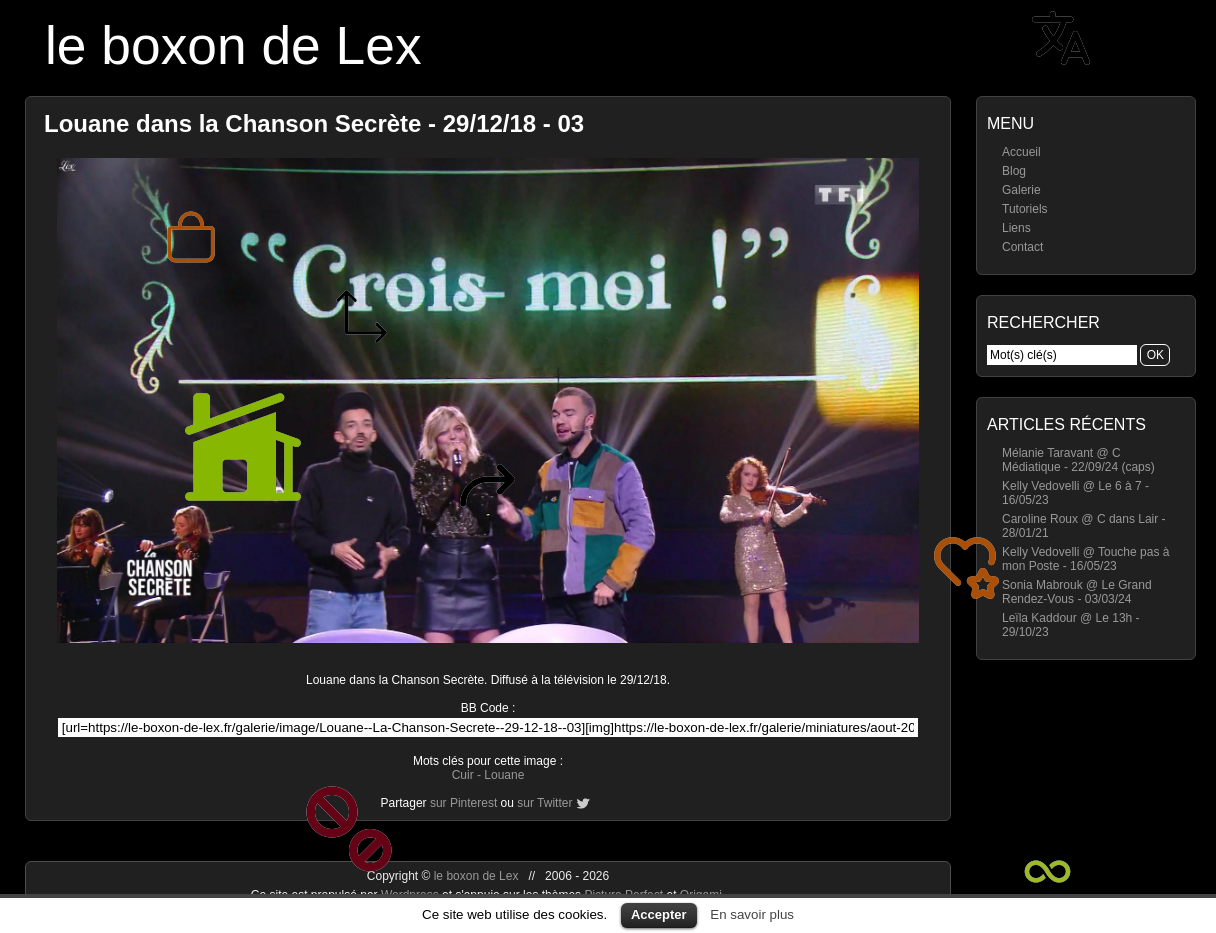  Describe the element at coordinates (359, 315) in the screenshot. I see `vector path or directional control point` at that location.